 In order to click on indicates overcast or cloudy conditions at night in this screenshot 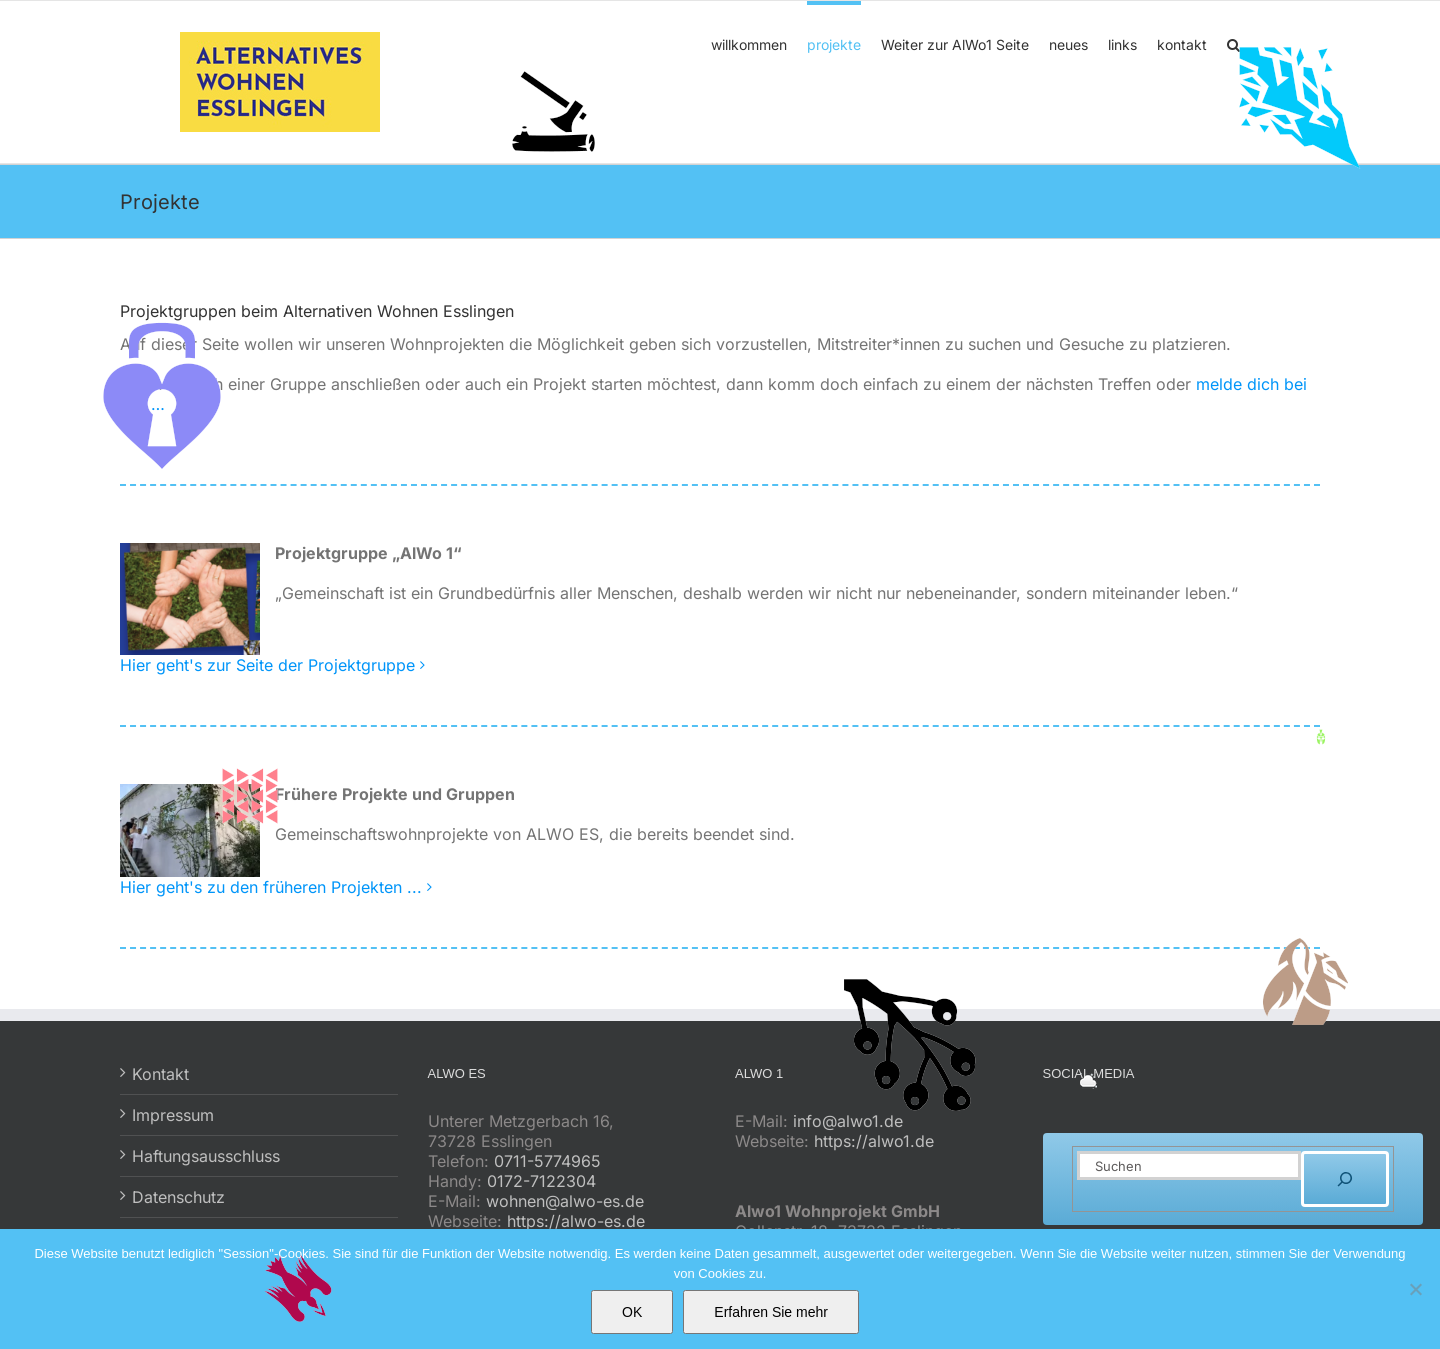, I will do `click(1088, 1080)`.